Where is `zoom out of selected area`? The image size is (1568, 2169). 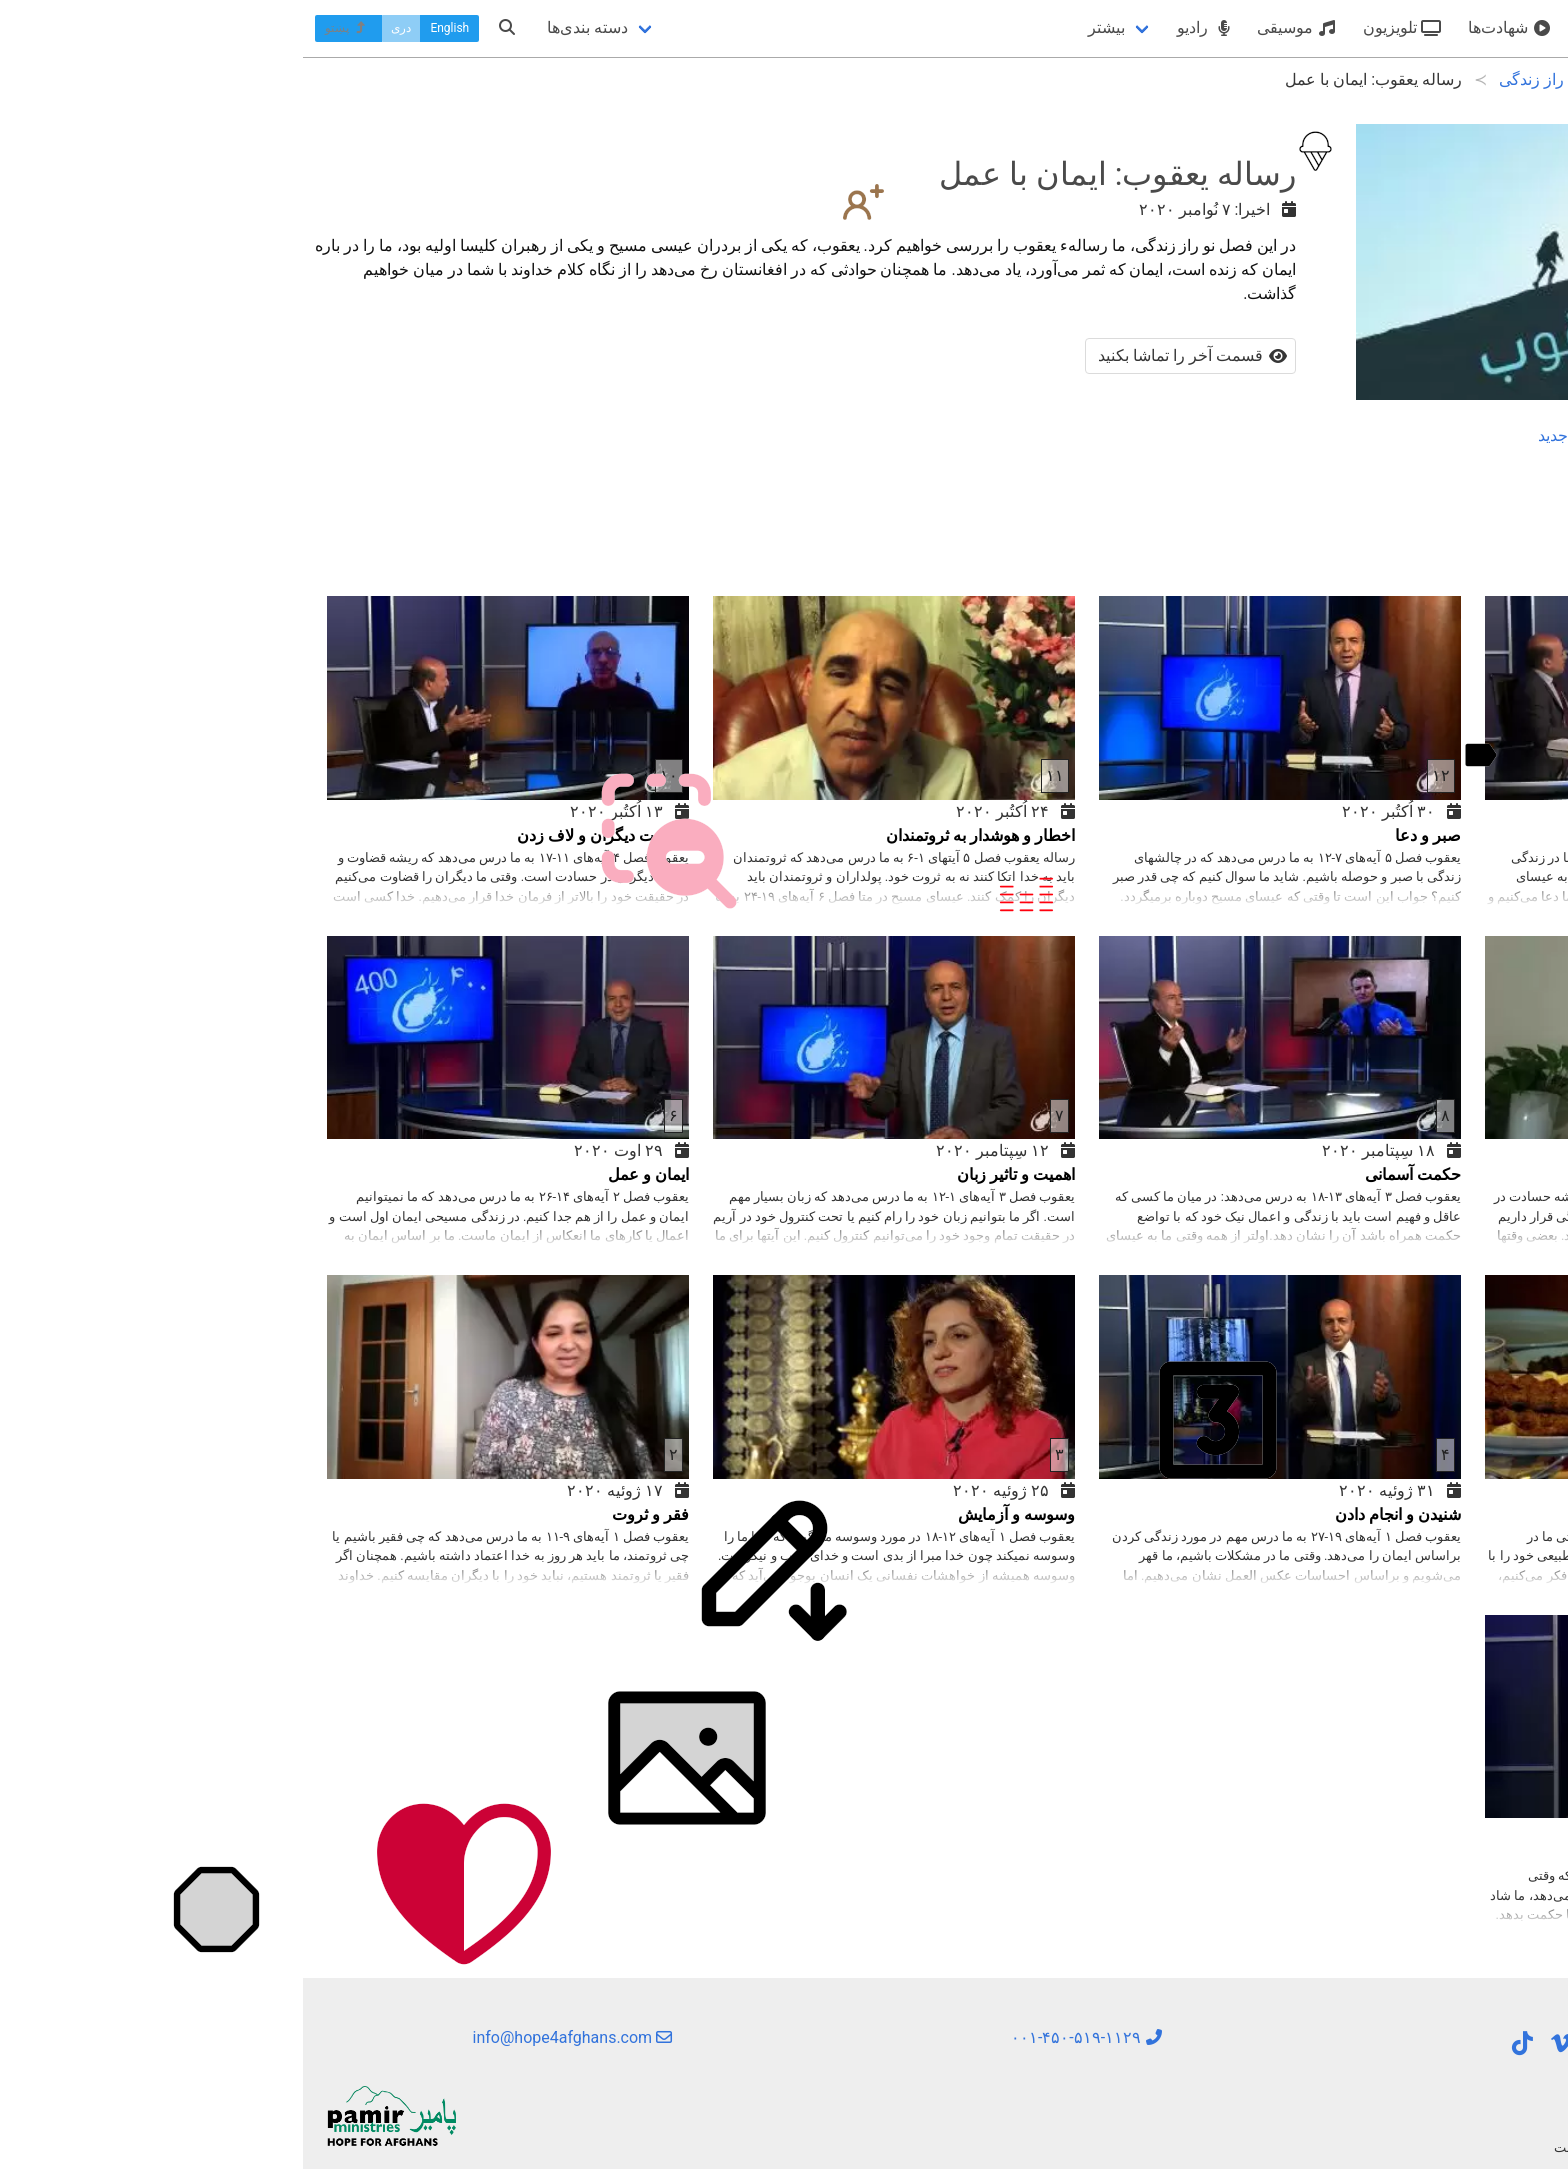
zoom out of selected area is located at coordinates (666, 838).